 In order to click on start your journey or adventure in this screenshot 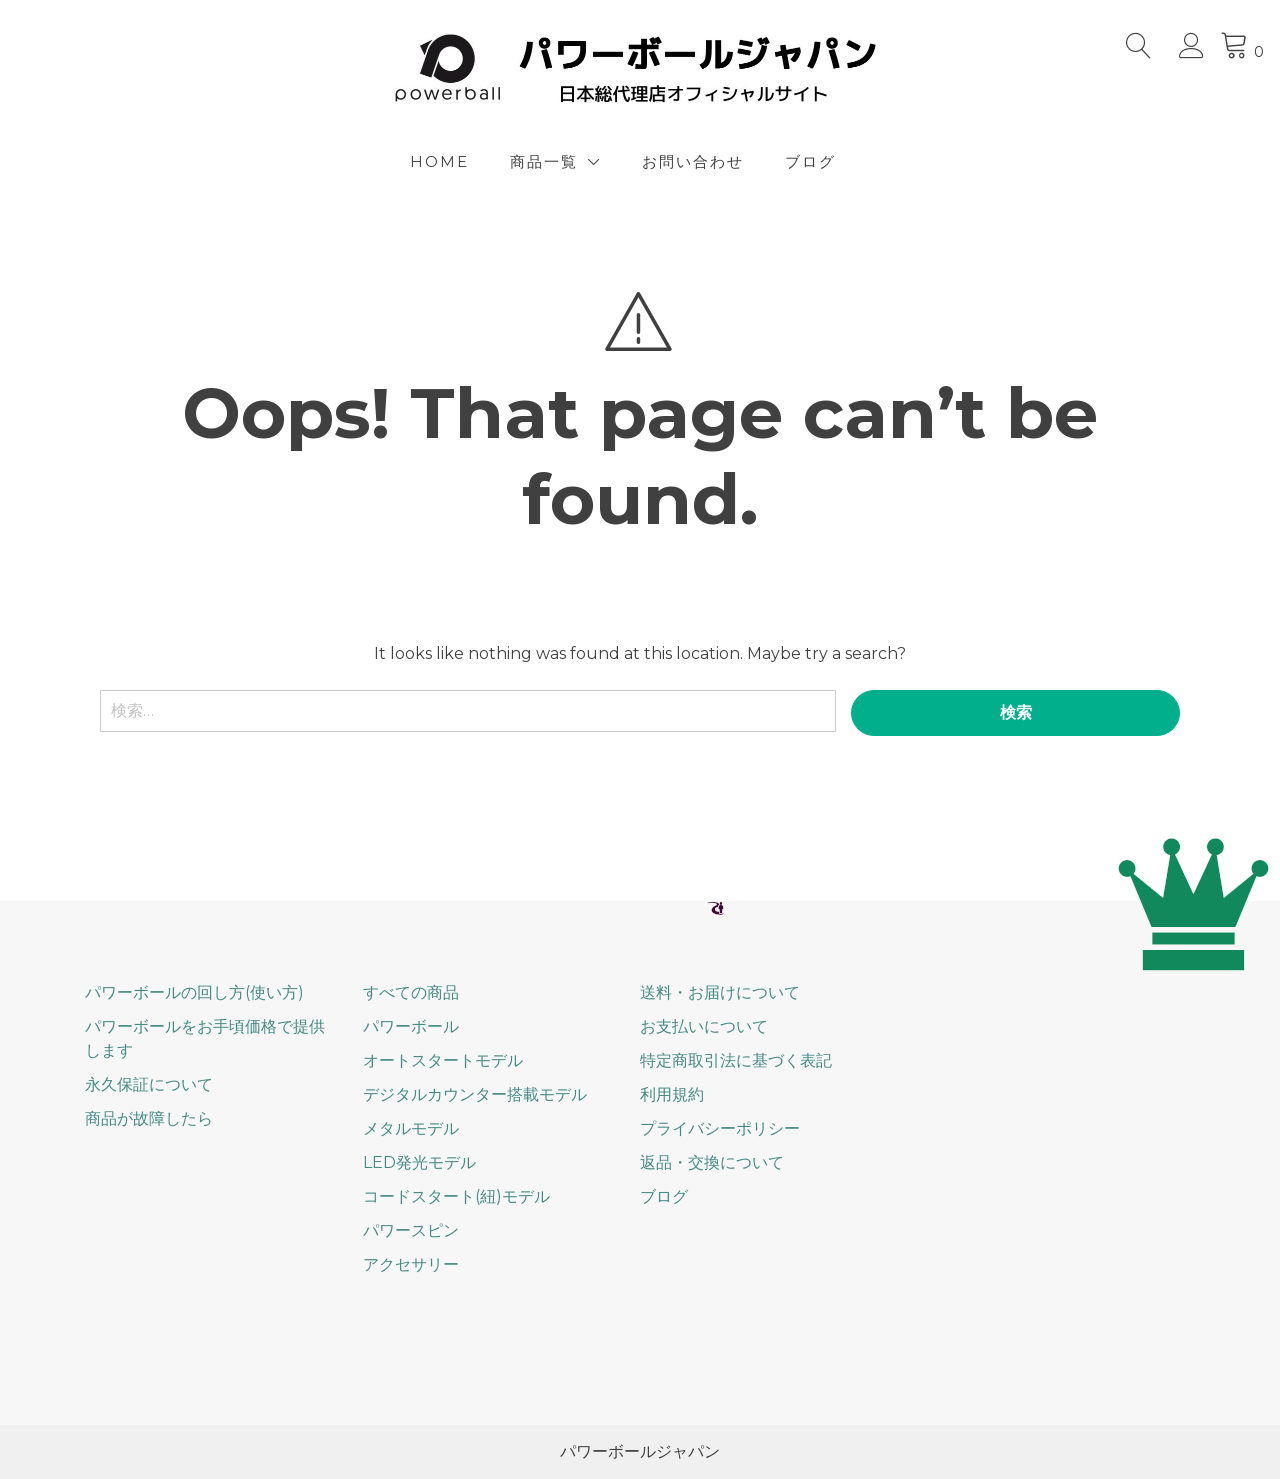, I will do `click(715, 907)`.